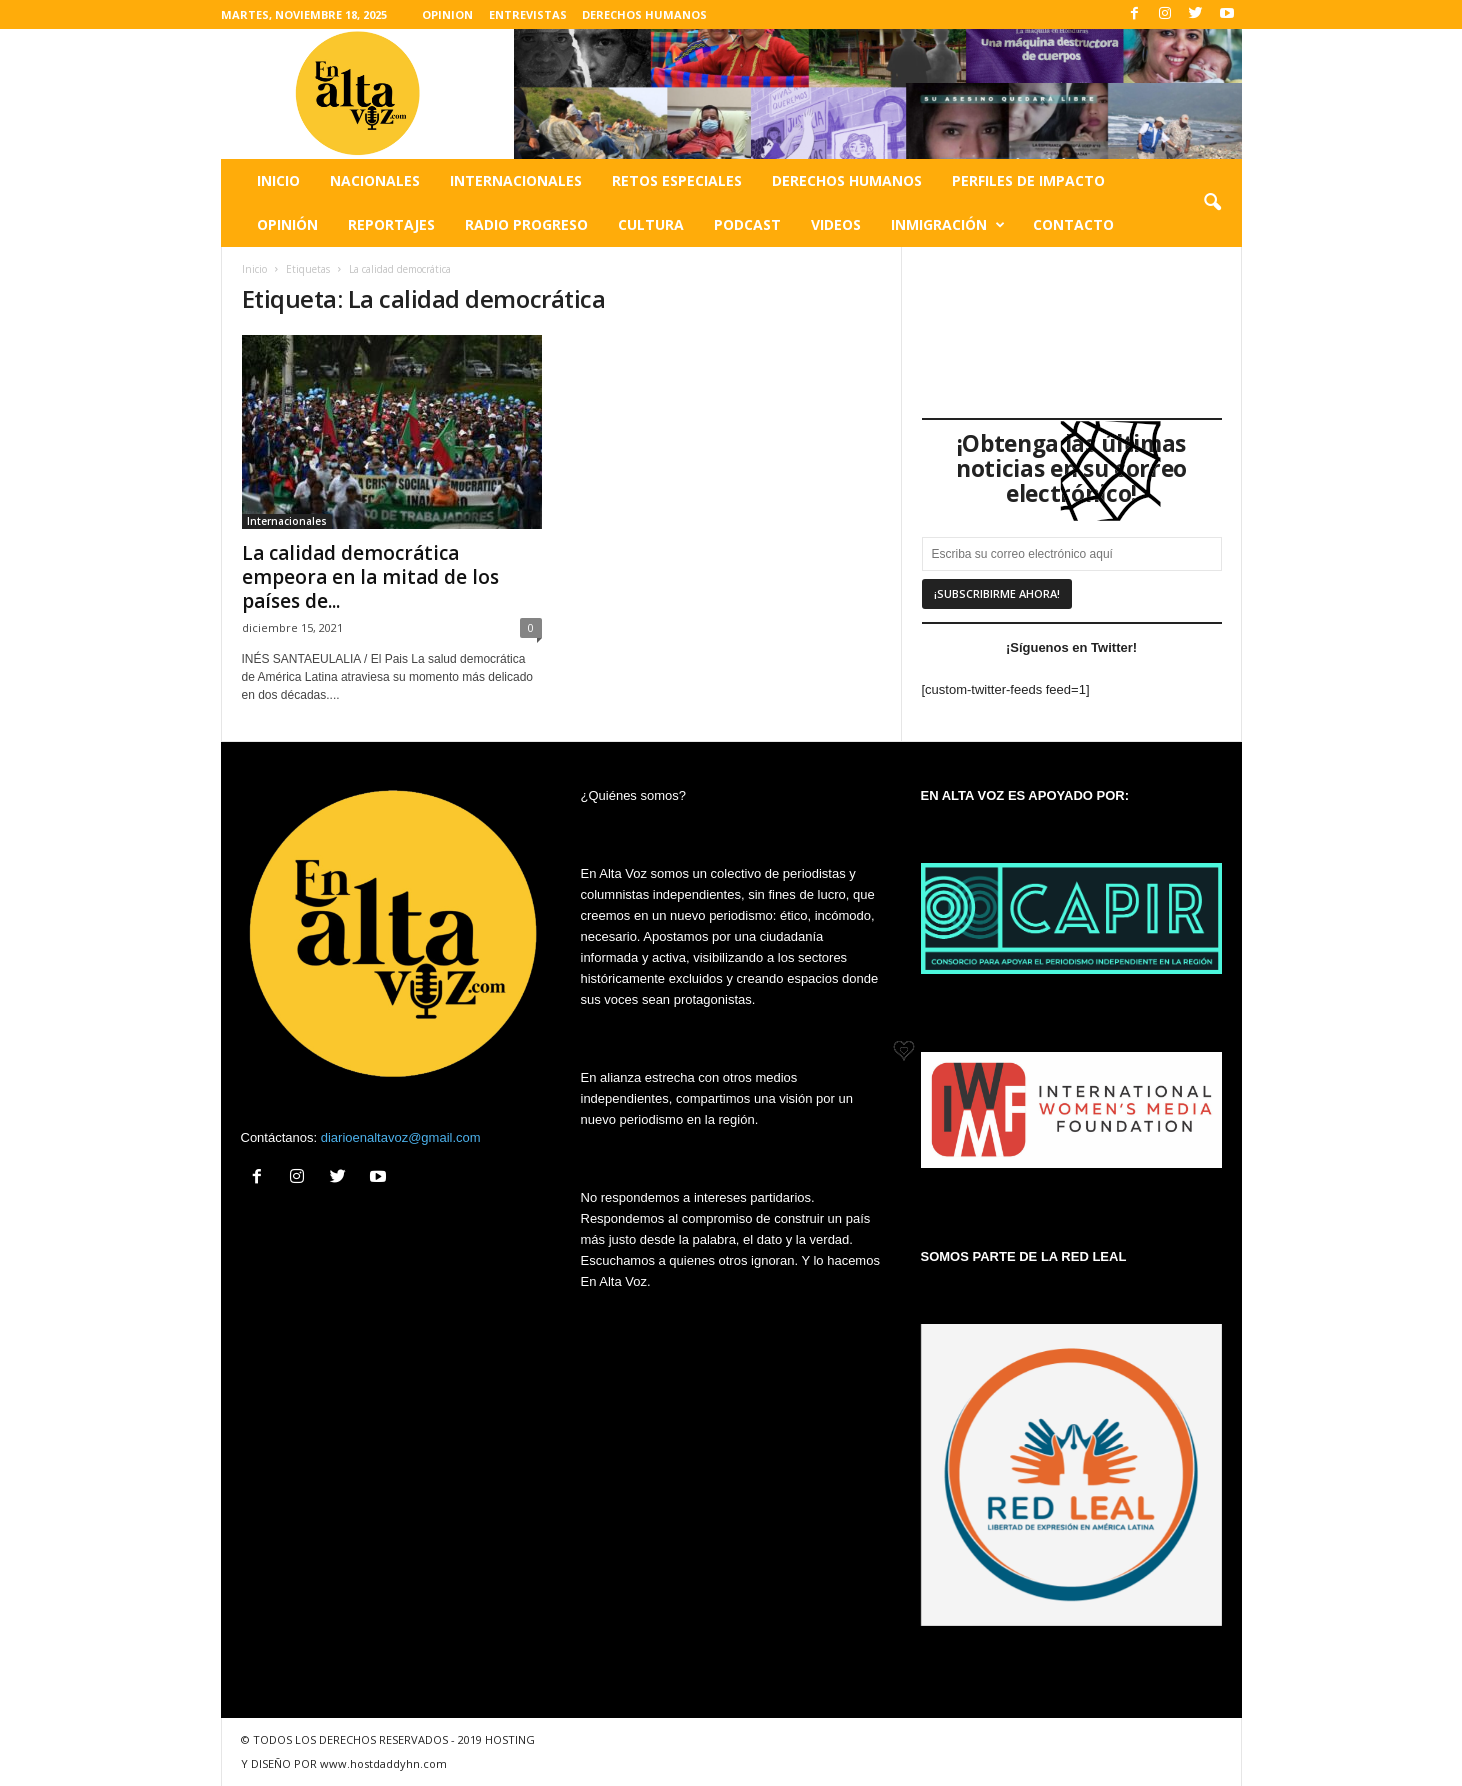 The image size is (1462, 1786). What do you see at coordinates (904, 1051) in the screenshot?
I see `indicates a loved or favorited item` at bounding box center [904, 1051].